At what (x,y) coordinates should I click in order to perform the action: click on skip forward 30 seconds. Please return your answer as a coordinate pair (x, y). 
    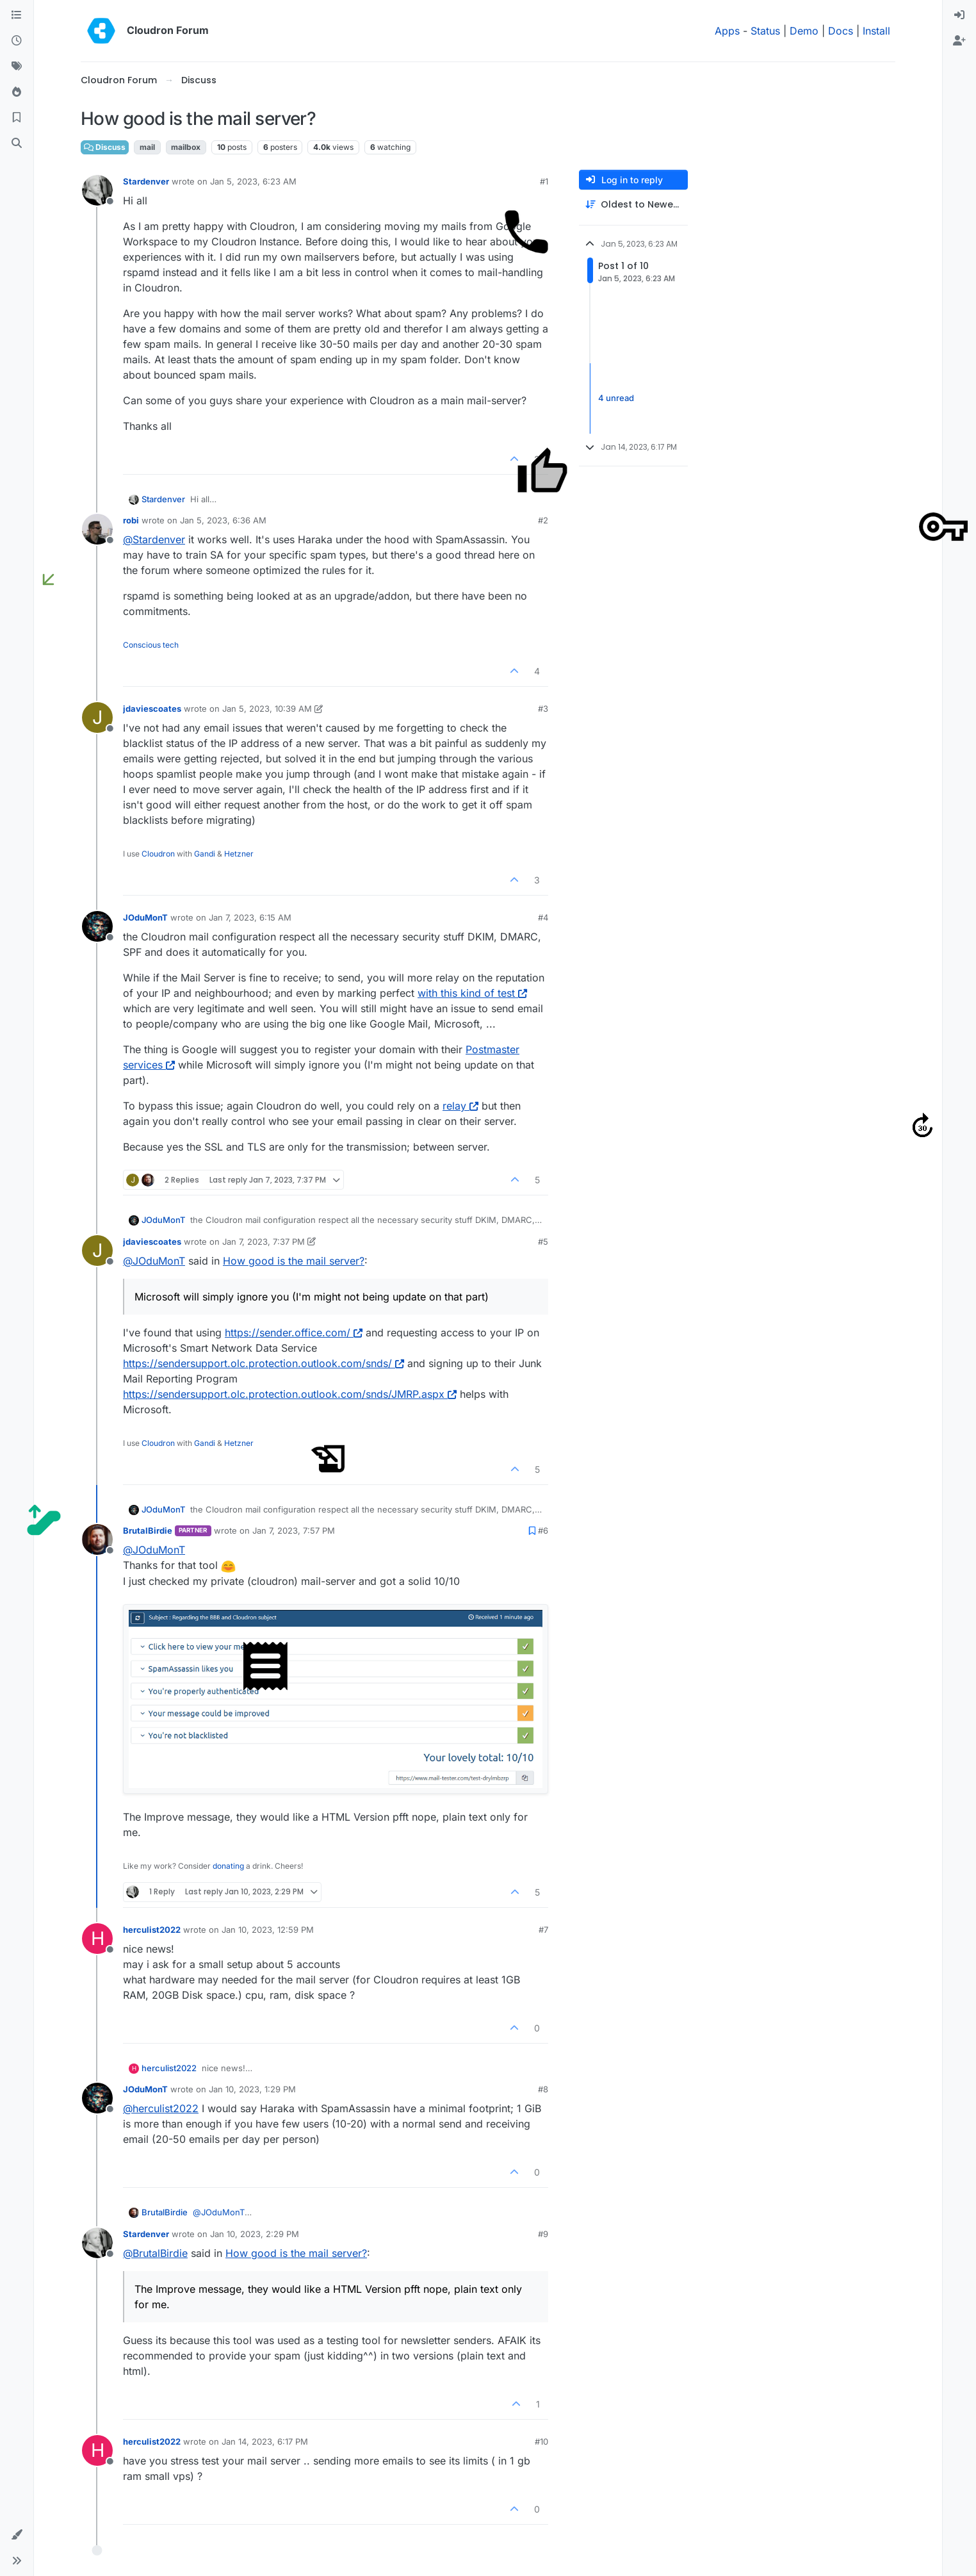
    Looking at the image, I should click on (922, 1126).